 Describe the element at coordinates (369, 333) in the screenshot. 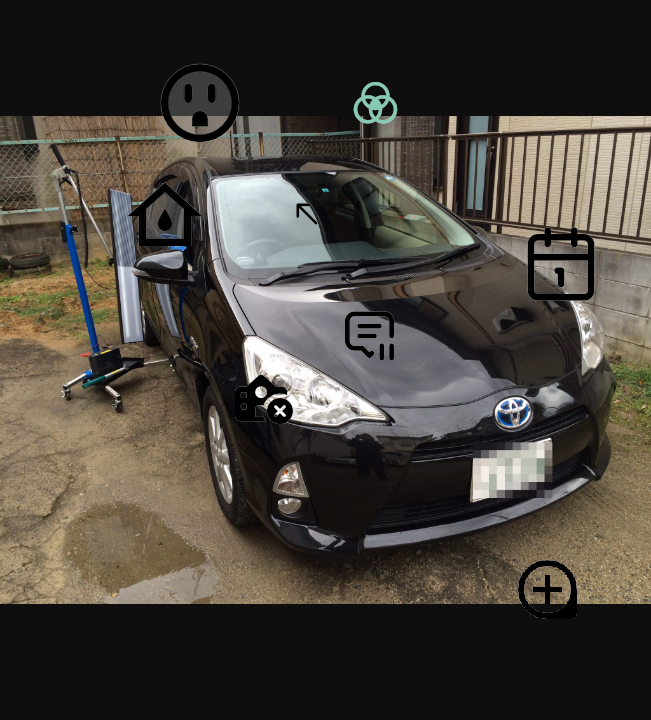

I see `pause message notifications` at that location.